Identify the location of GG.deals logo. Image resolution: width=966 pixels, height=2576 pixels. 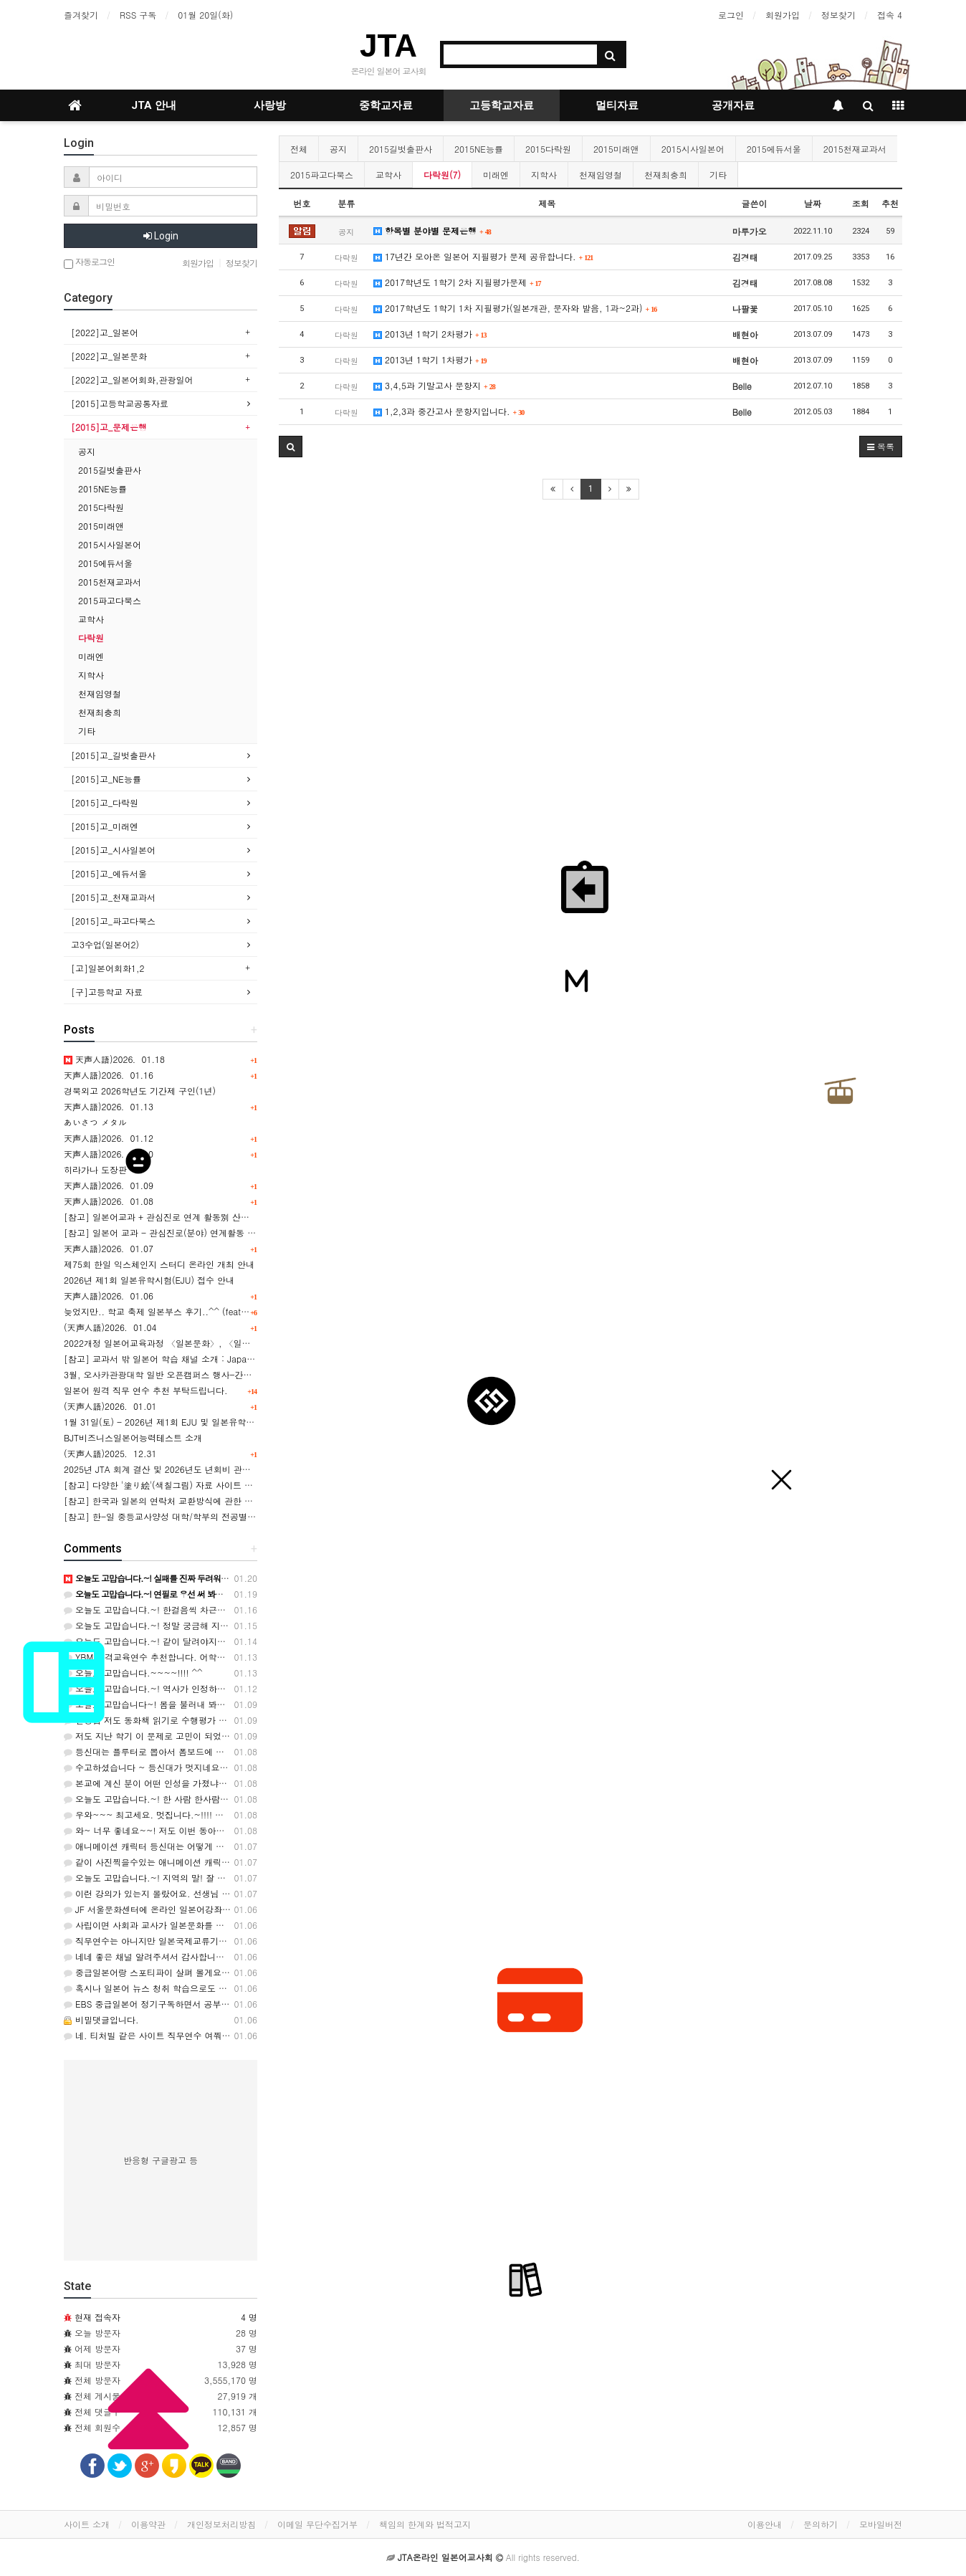
(491, 1401).